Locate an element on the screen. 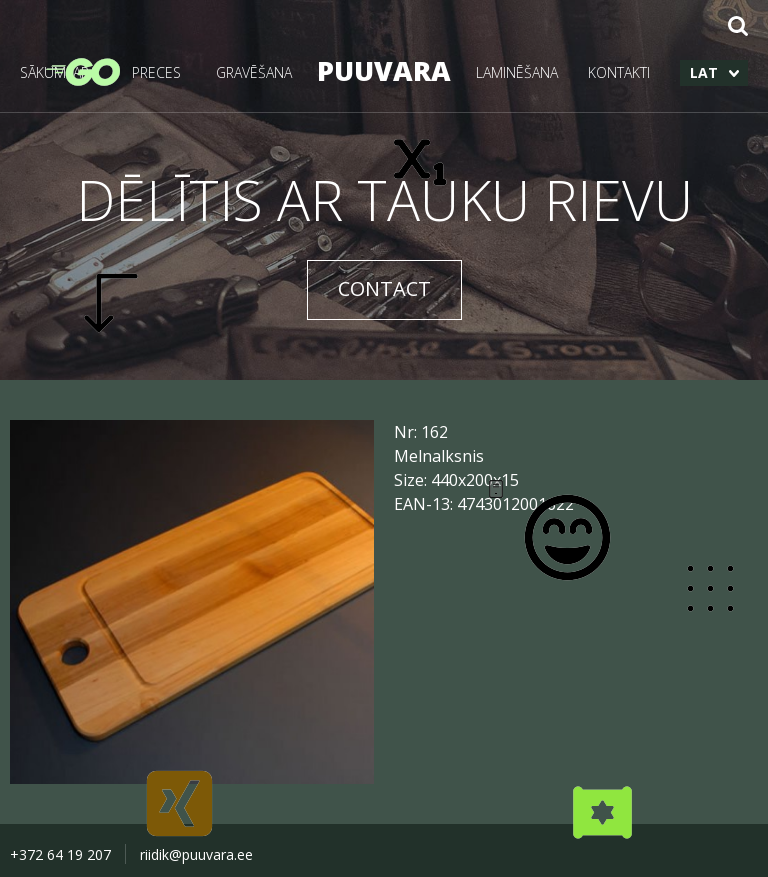 This screenshot has width=768, height=877. go back and down in navigation is located at coordinates (111, 303).